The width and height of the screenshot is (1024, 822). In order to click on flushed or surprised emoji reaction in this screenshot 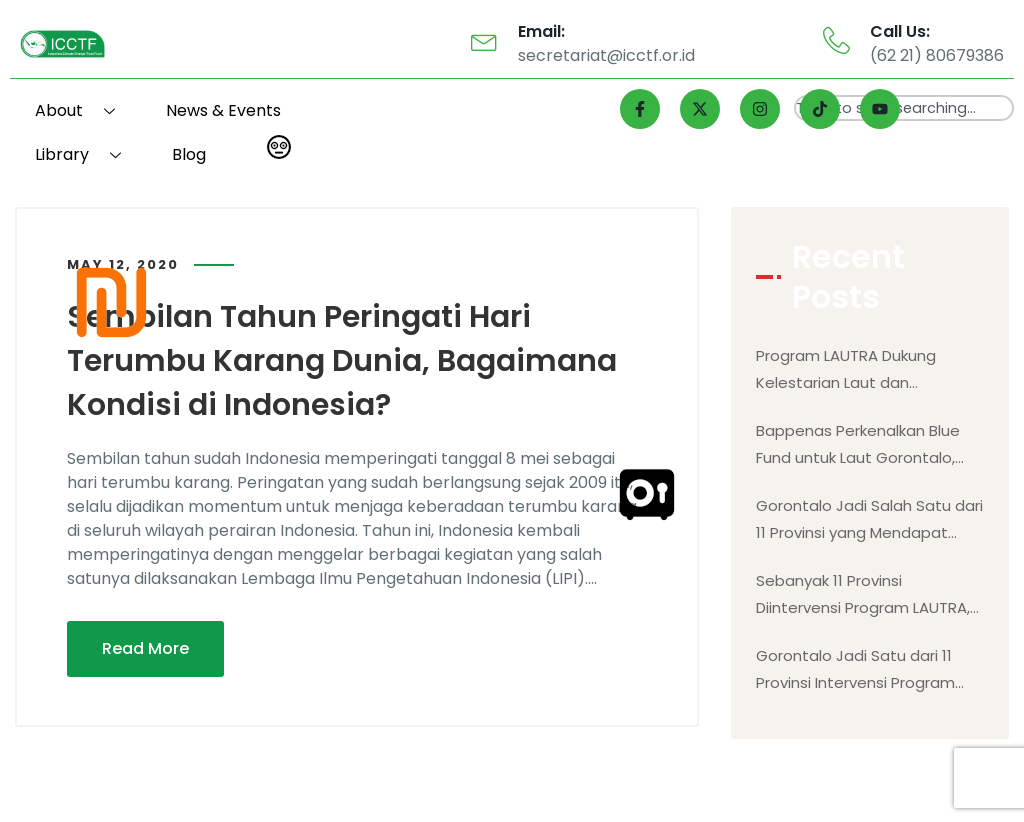, I will do `click(279, 147)`.